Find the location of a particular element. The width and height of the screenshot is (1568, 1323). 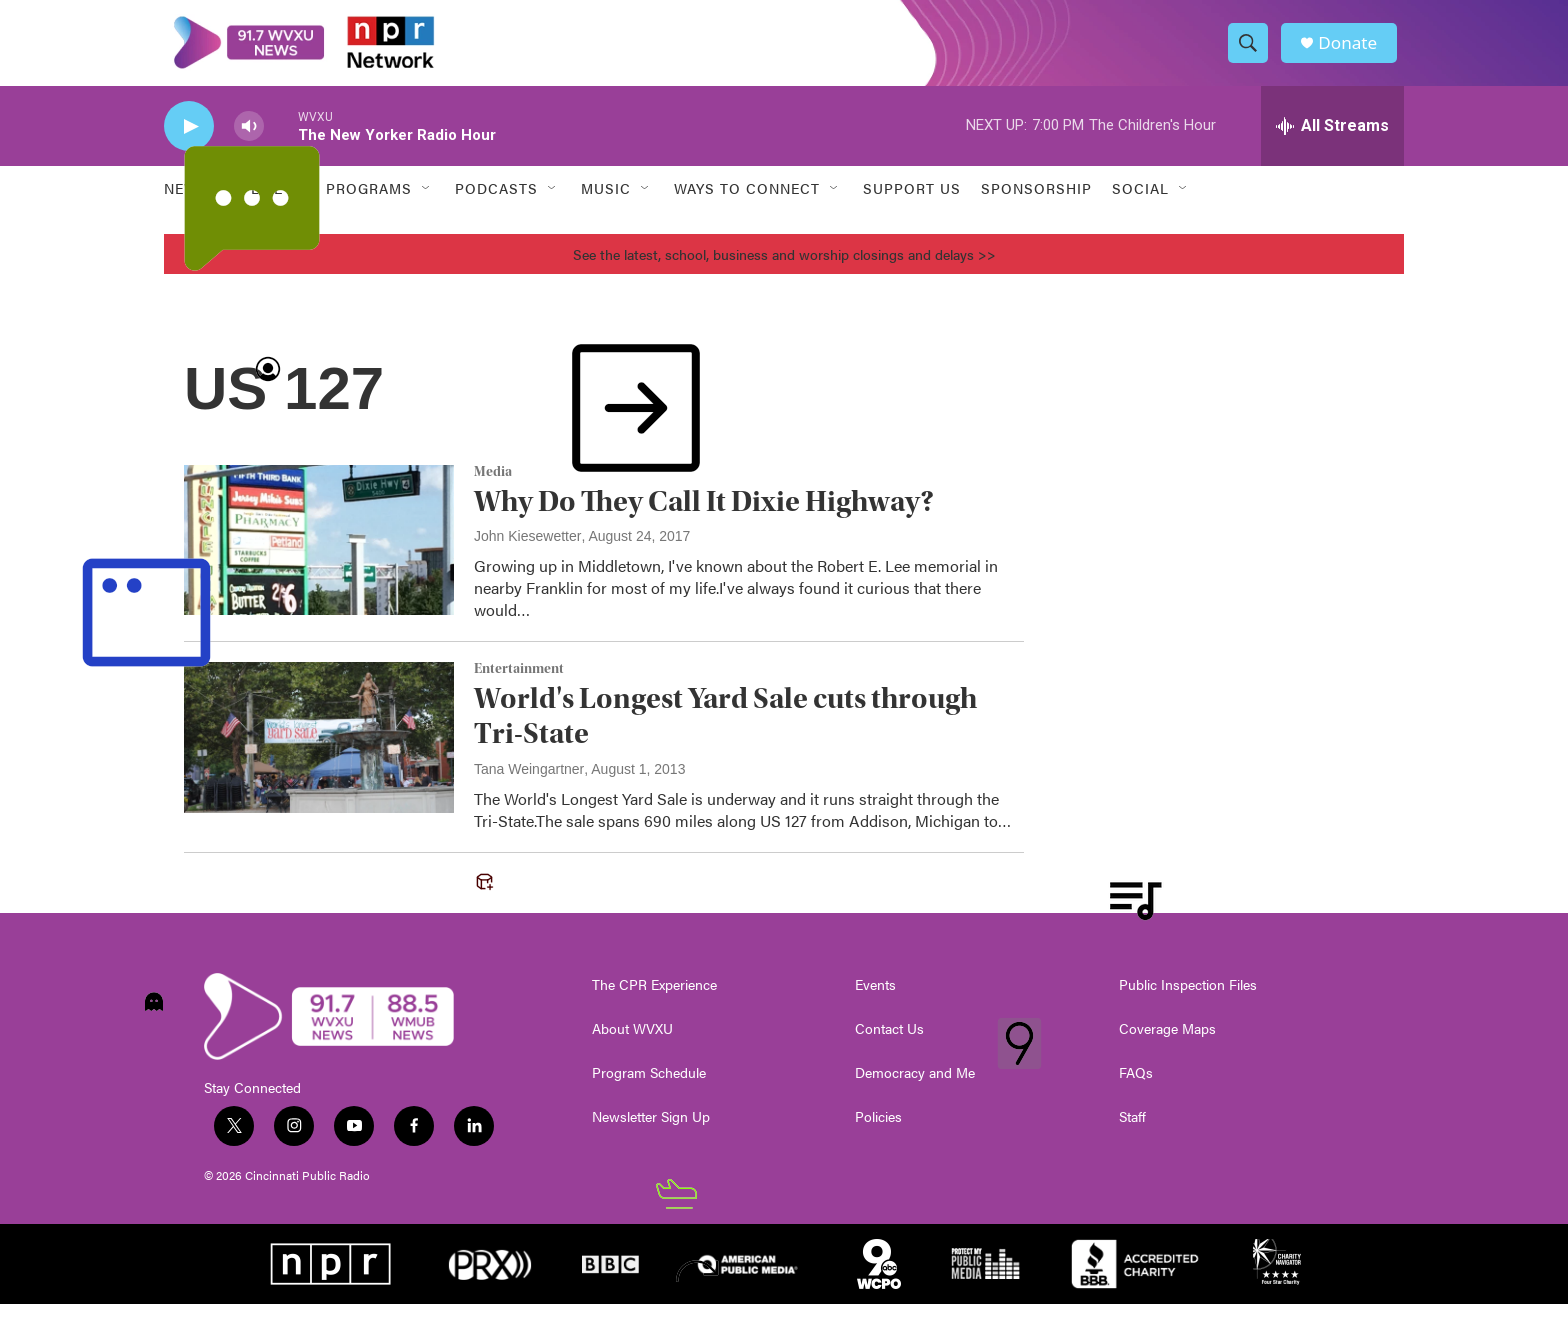

redo last action is located at coordinates (696, 1269).